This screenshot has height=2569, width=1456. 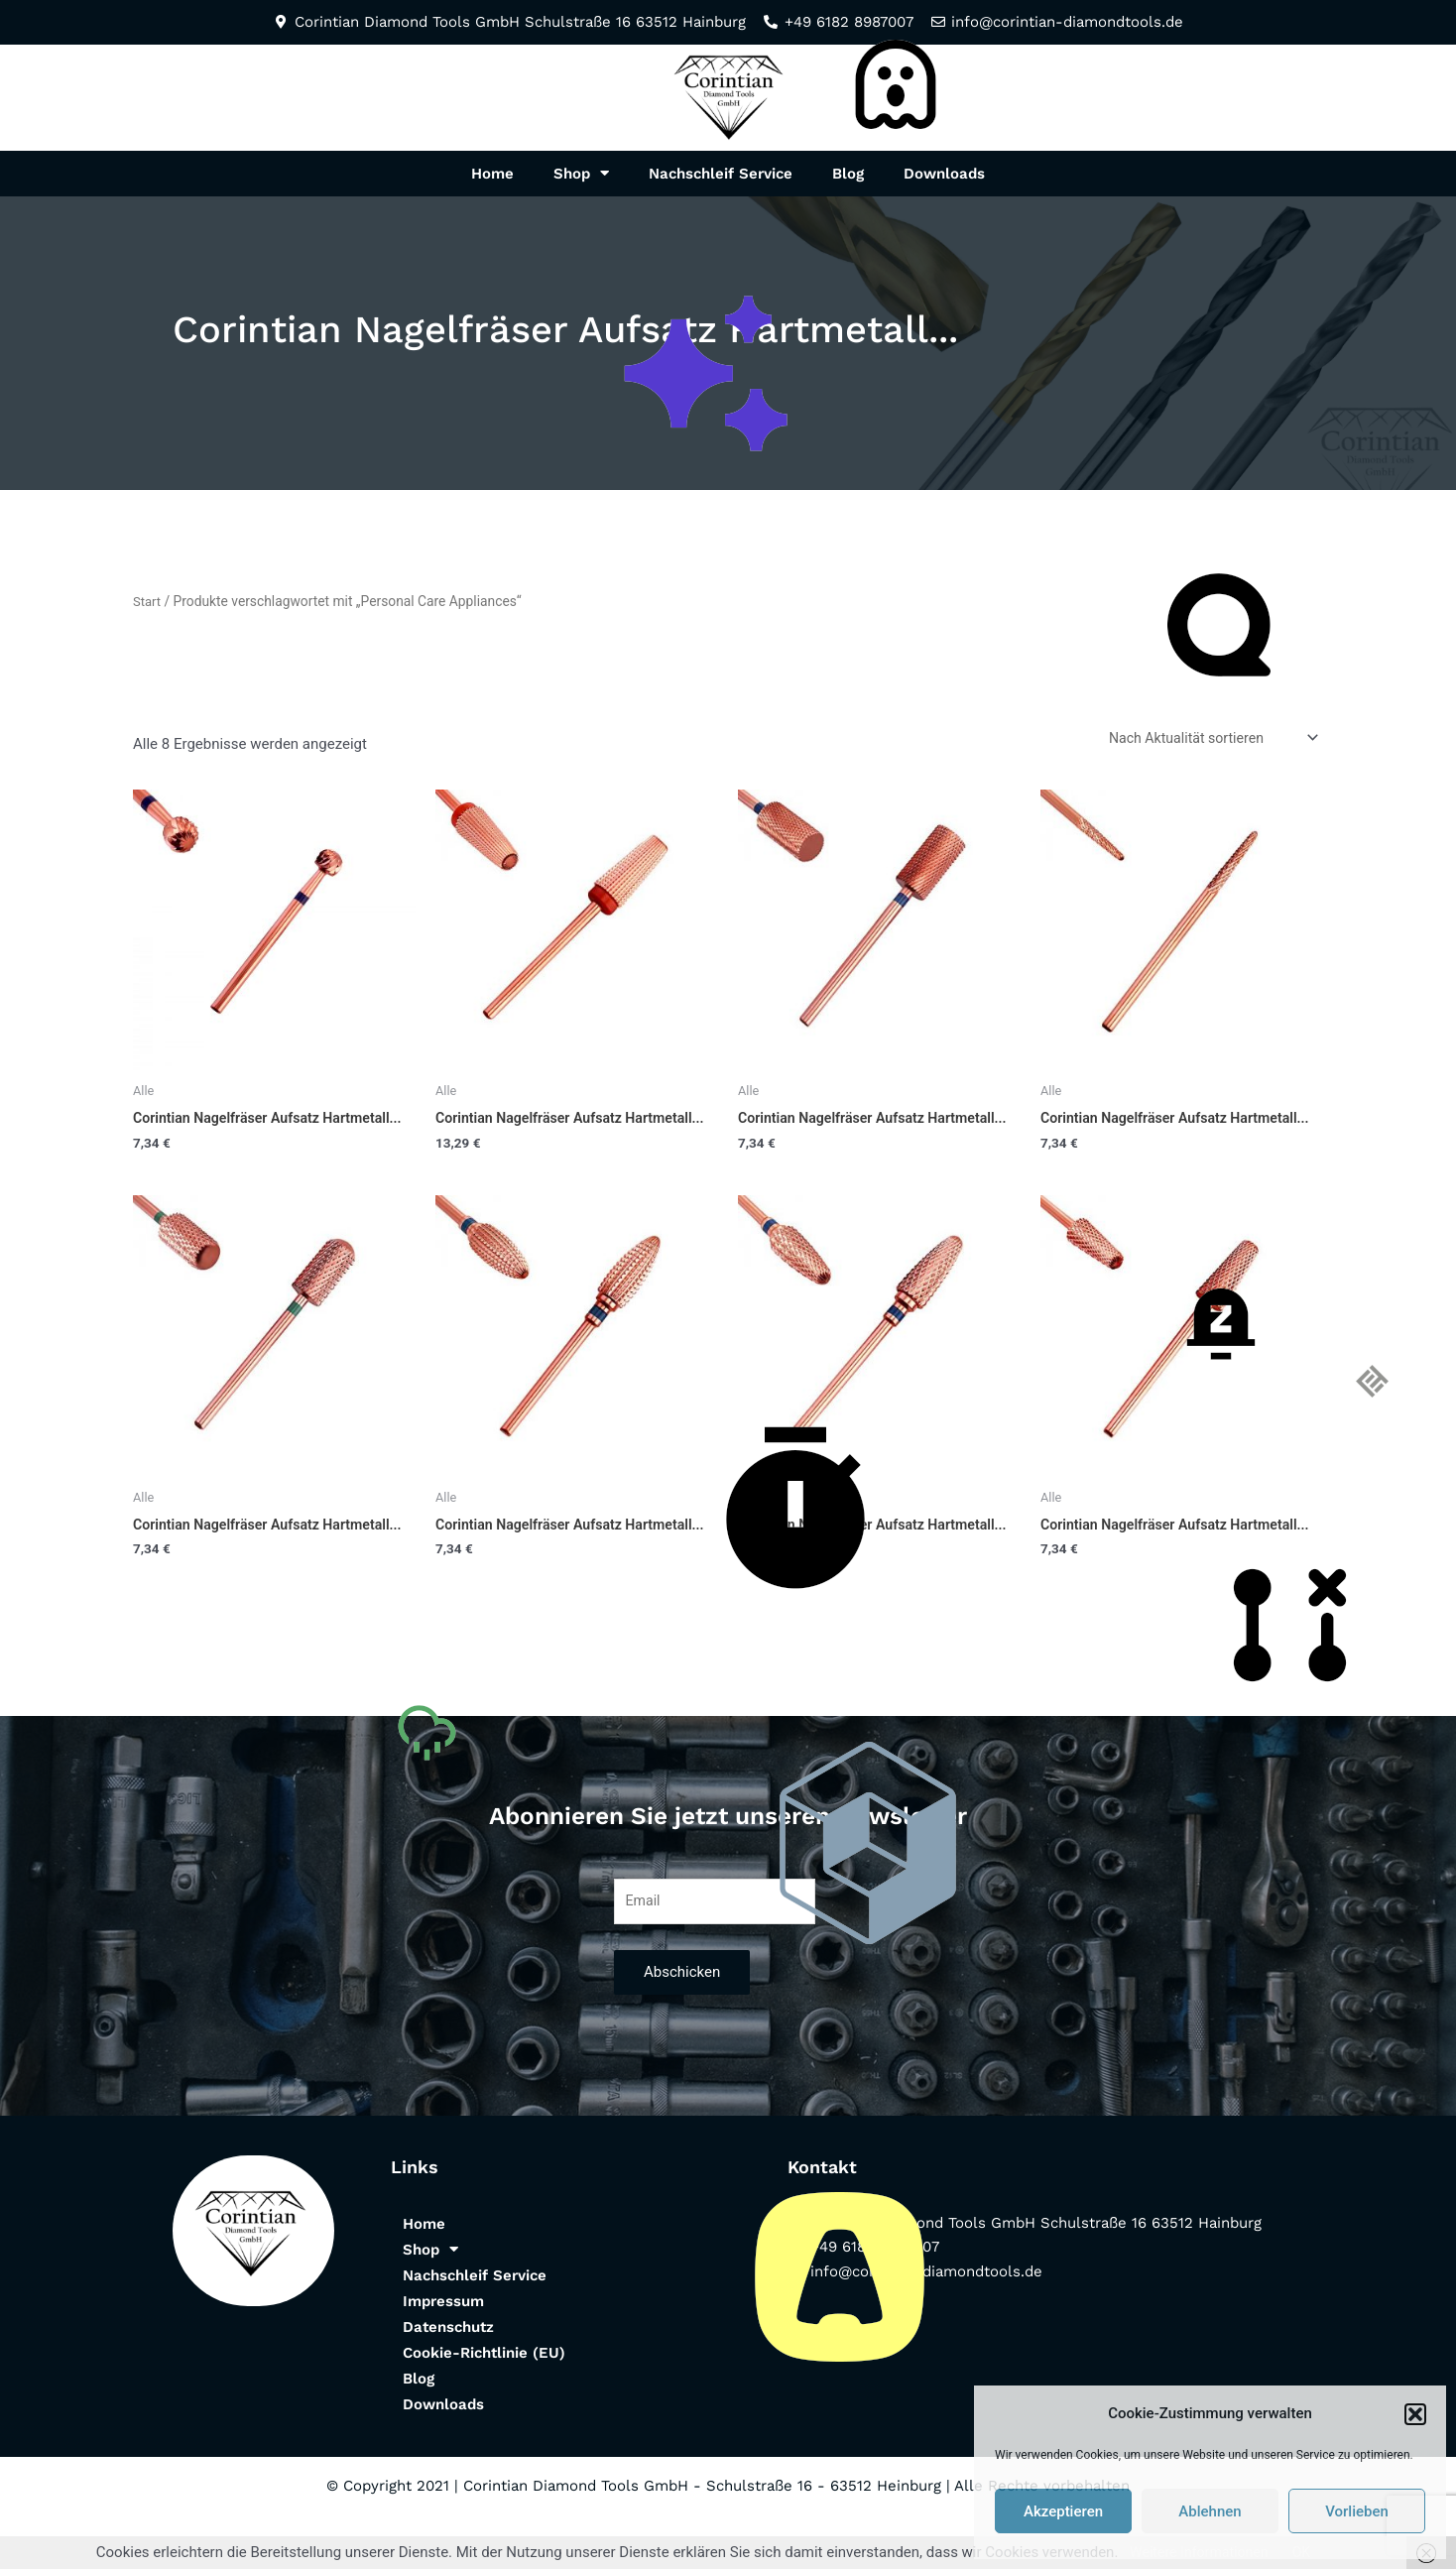 What do you see at coordinates (795, 1512) in the screenshot?
I see `start or set a timer` at bounding box center [795, 1512].